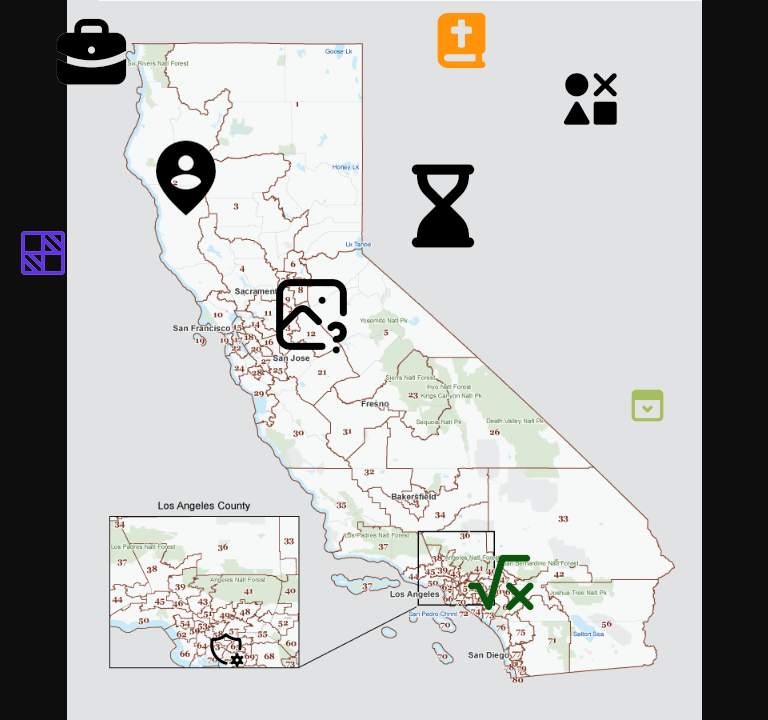 The height and width of the screenshot is (720, 768). What do you see at coordinates (502, 582) in the screenshot?
I see `access calculator or math functions` at bounding box center [502, 582].